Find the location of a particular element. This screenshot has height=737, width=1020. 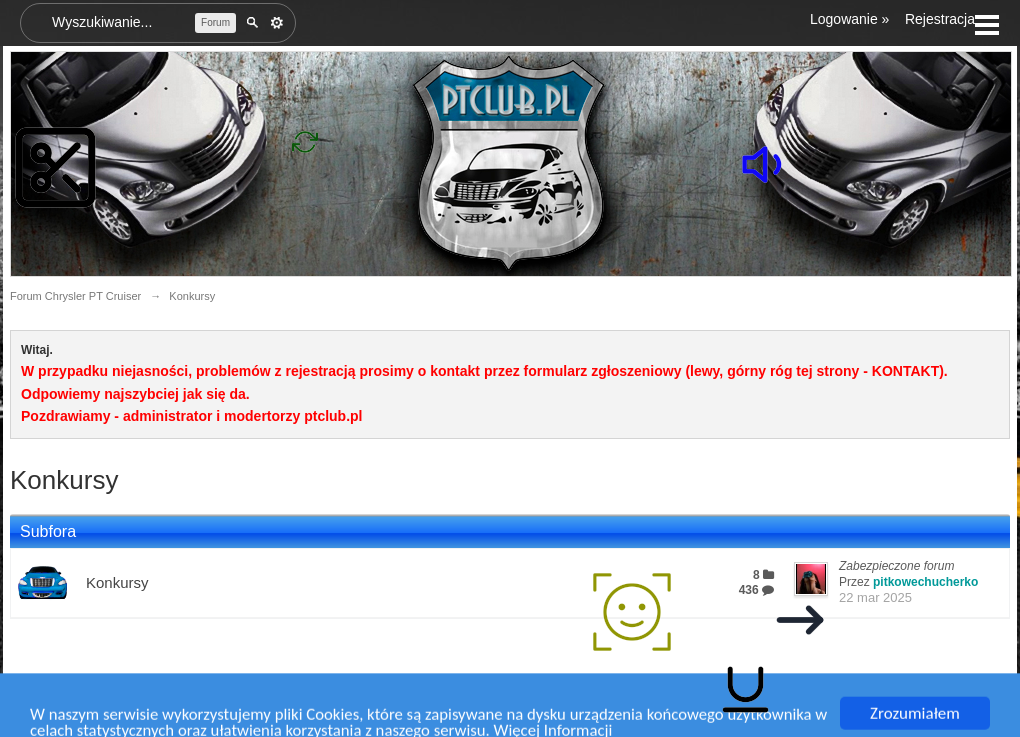

refresh or reload content is located at coordinates (305, 142).